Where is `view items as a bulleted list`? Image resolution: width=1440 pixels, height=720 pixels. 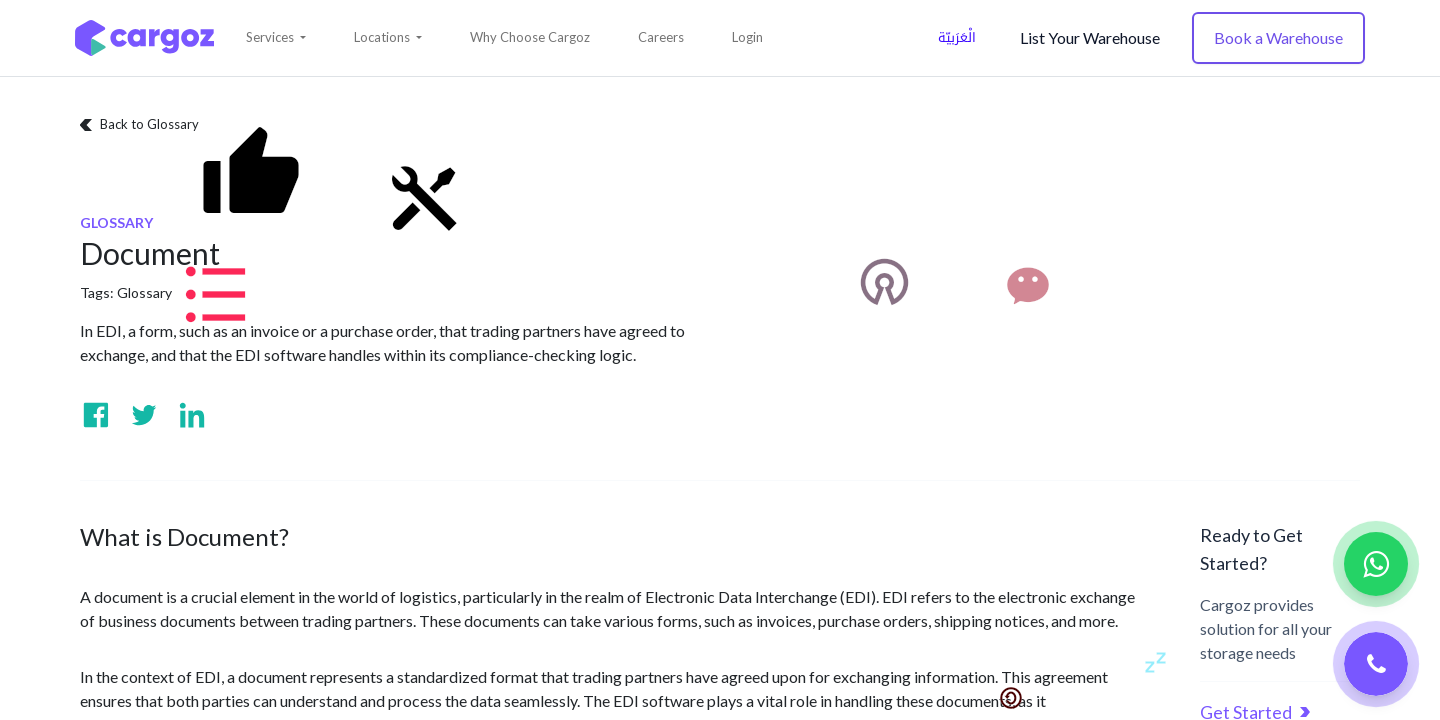 view items as a bulleted list is located at coordinates (215, 294).